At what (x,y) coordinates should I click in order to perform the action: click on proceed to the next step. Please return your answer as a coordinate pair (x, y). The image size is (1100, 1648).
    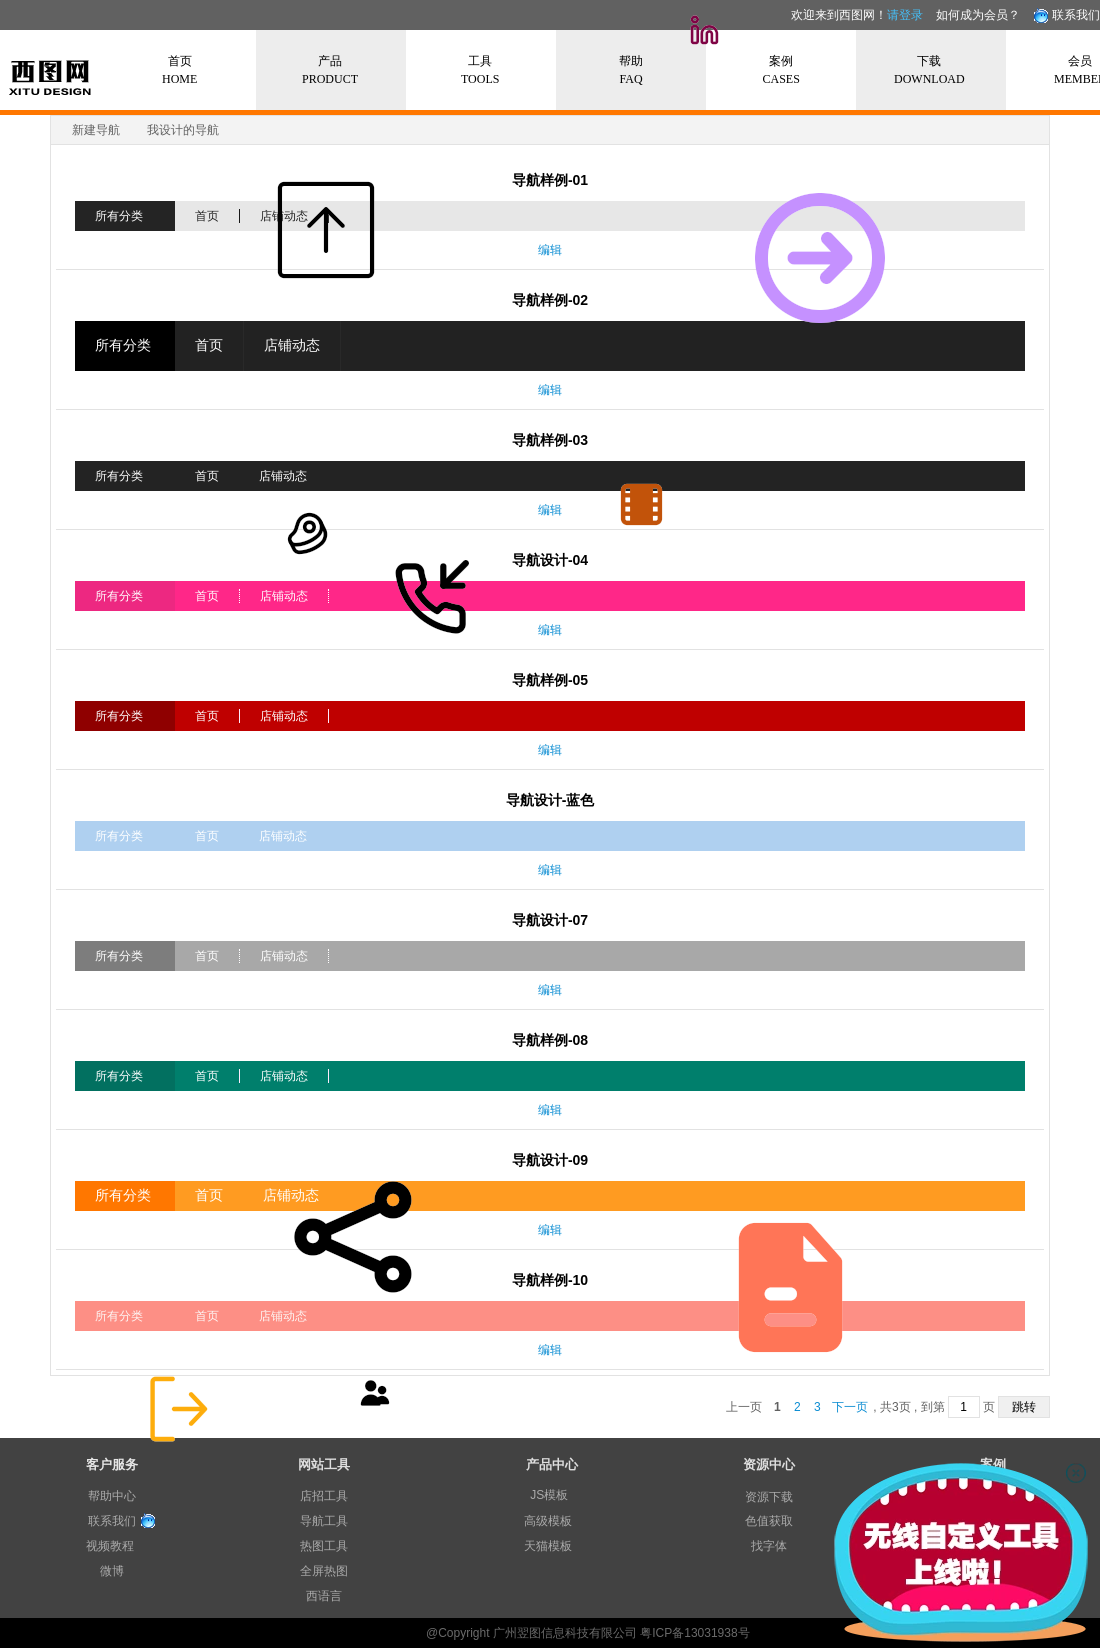
    Looking at the image, I should click on (820, 258).